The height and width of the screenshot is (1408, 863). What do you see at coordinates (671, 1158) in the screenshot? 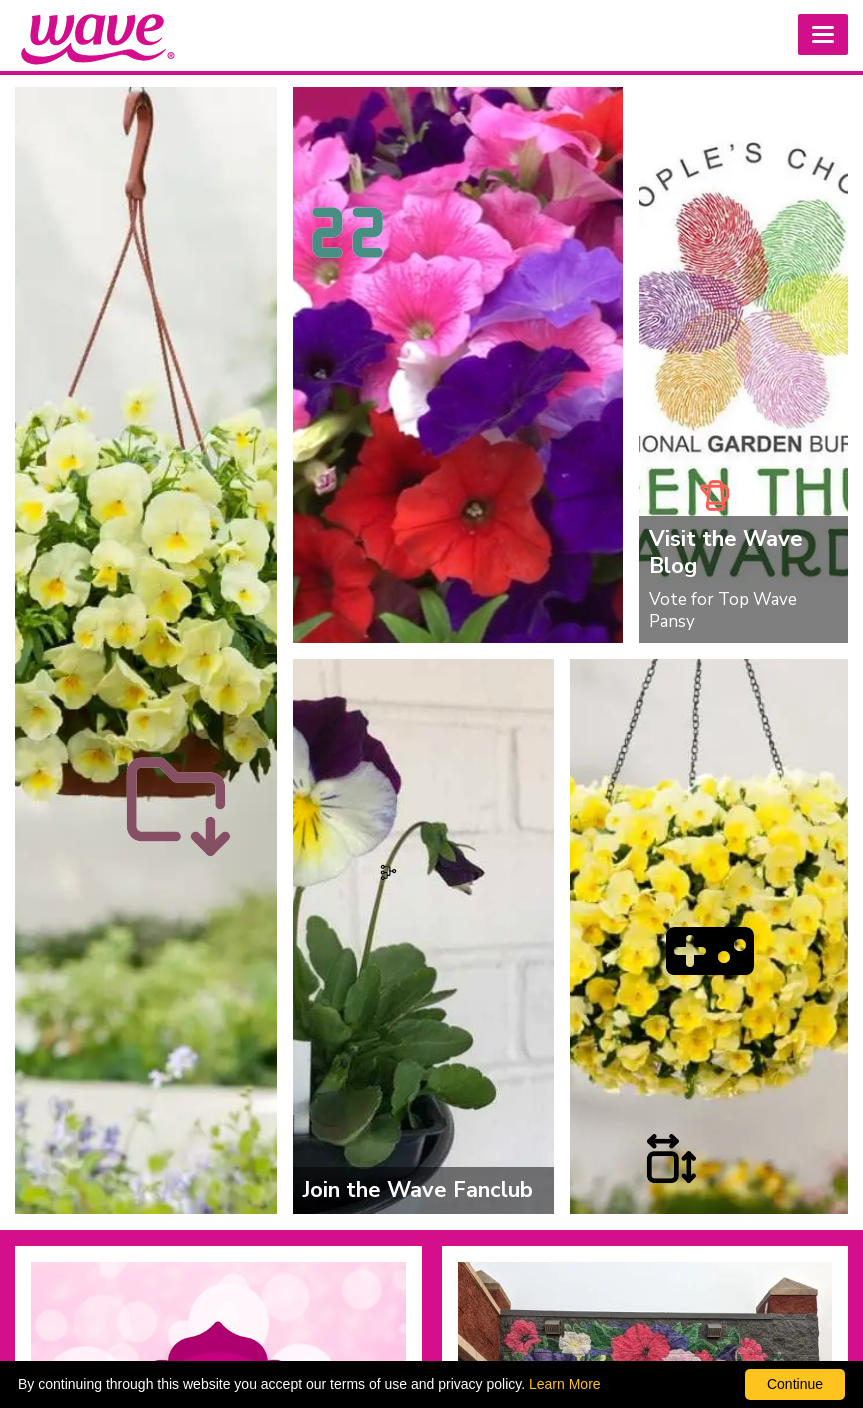
I see `adjust element dimensions` at bounding box center [671, 1158].